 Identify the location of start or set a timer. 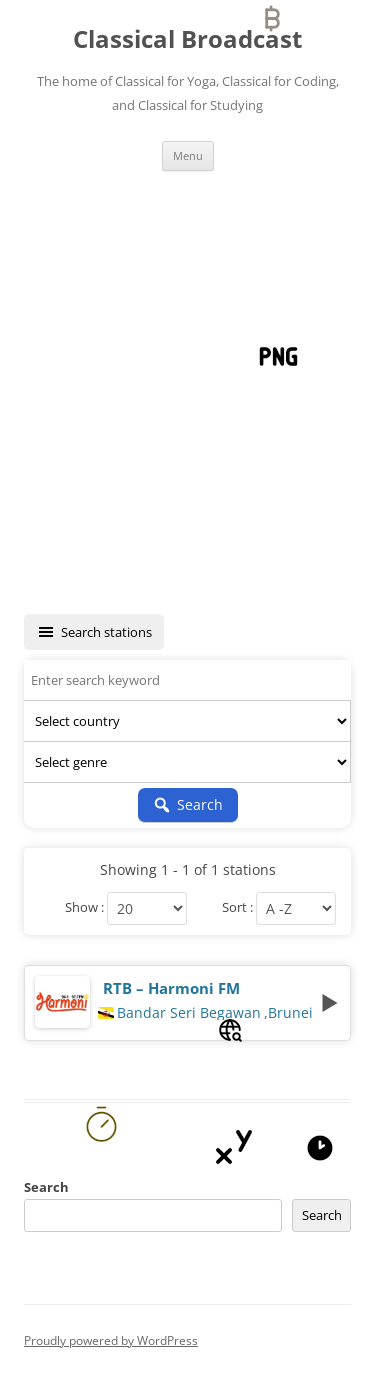
(101, 1125).